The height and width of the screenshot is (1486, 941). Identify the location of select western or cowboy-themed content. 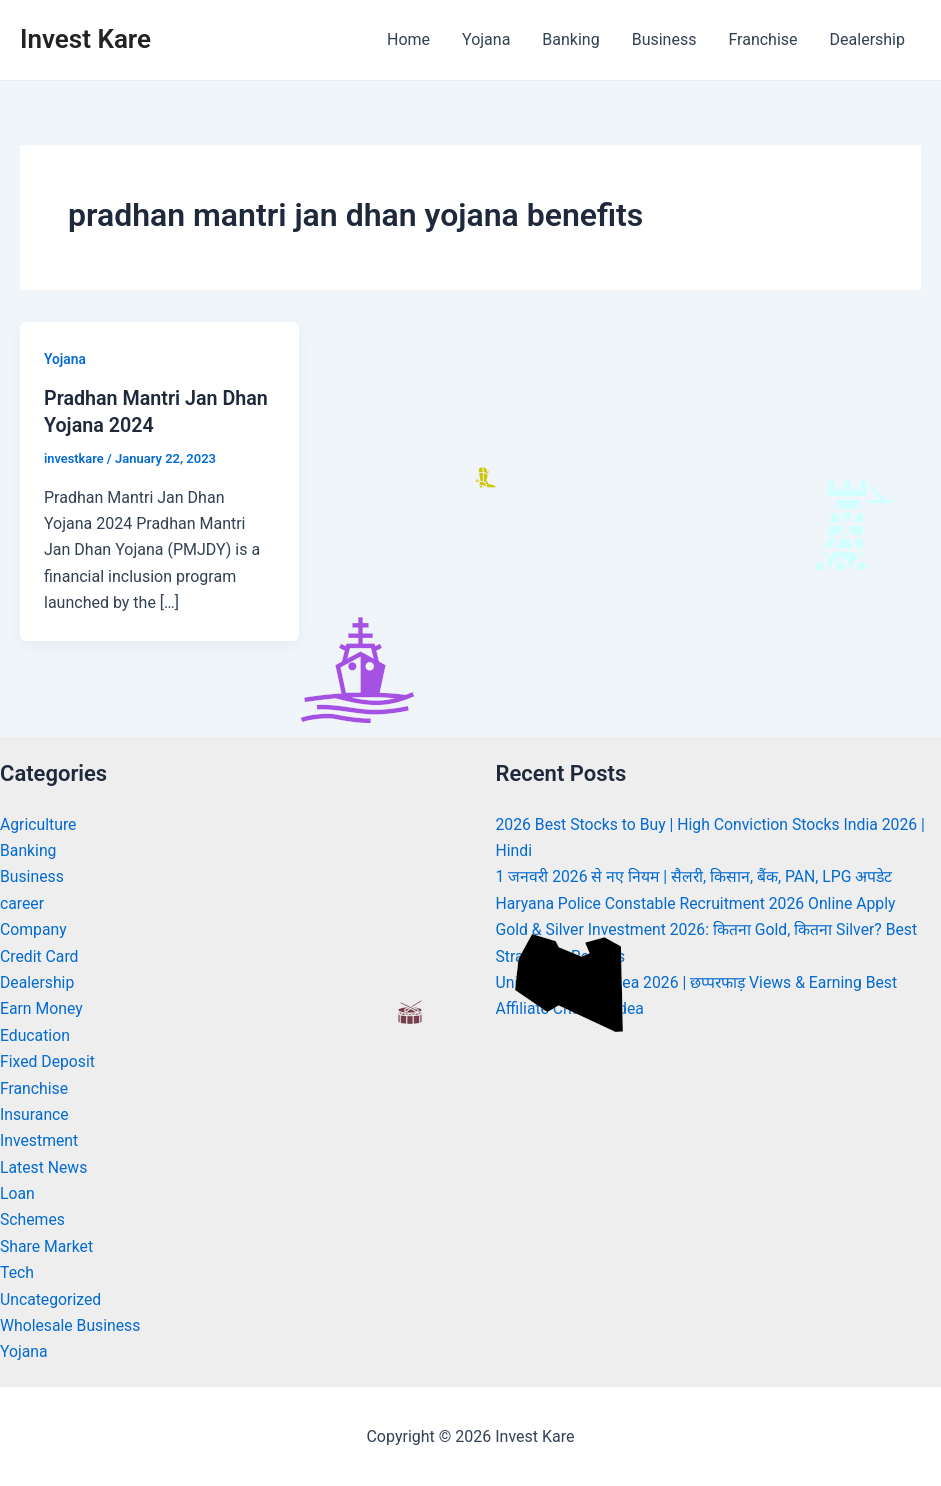
(485, 477).